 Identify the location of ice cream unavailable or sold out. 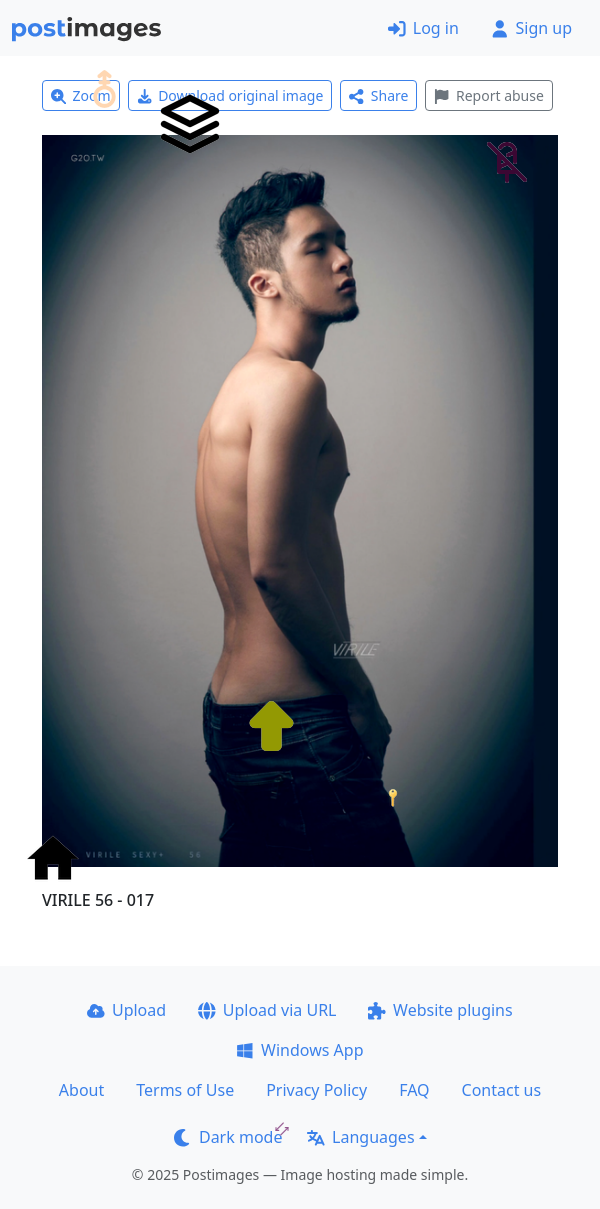
(507, 162).